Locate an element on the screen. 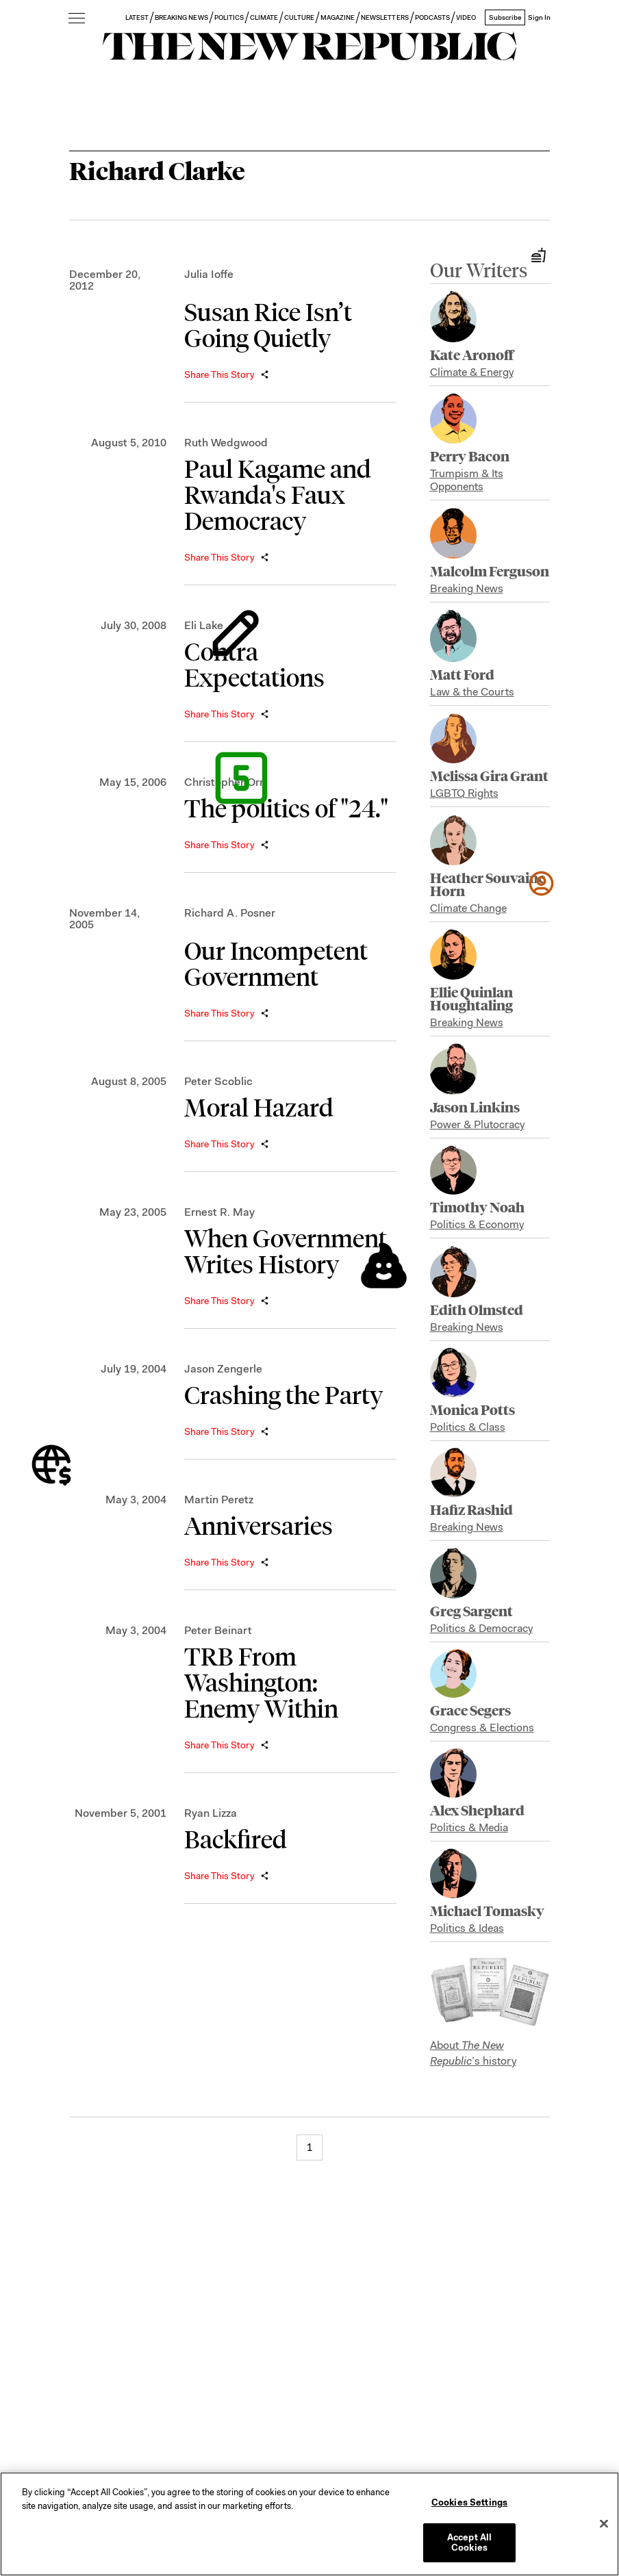 This screenshot has width=619, height=2576. select or navigate to item number 5 is located at coordinates (241, 778).